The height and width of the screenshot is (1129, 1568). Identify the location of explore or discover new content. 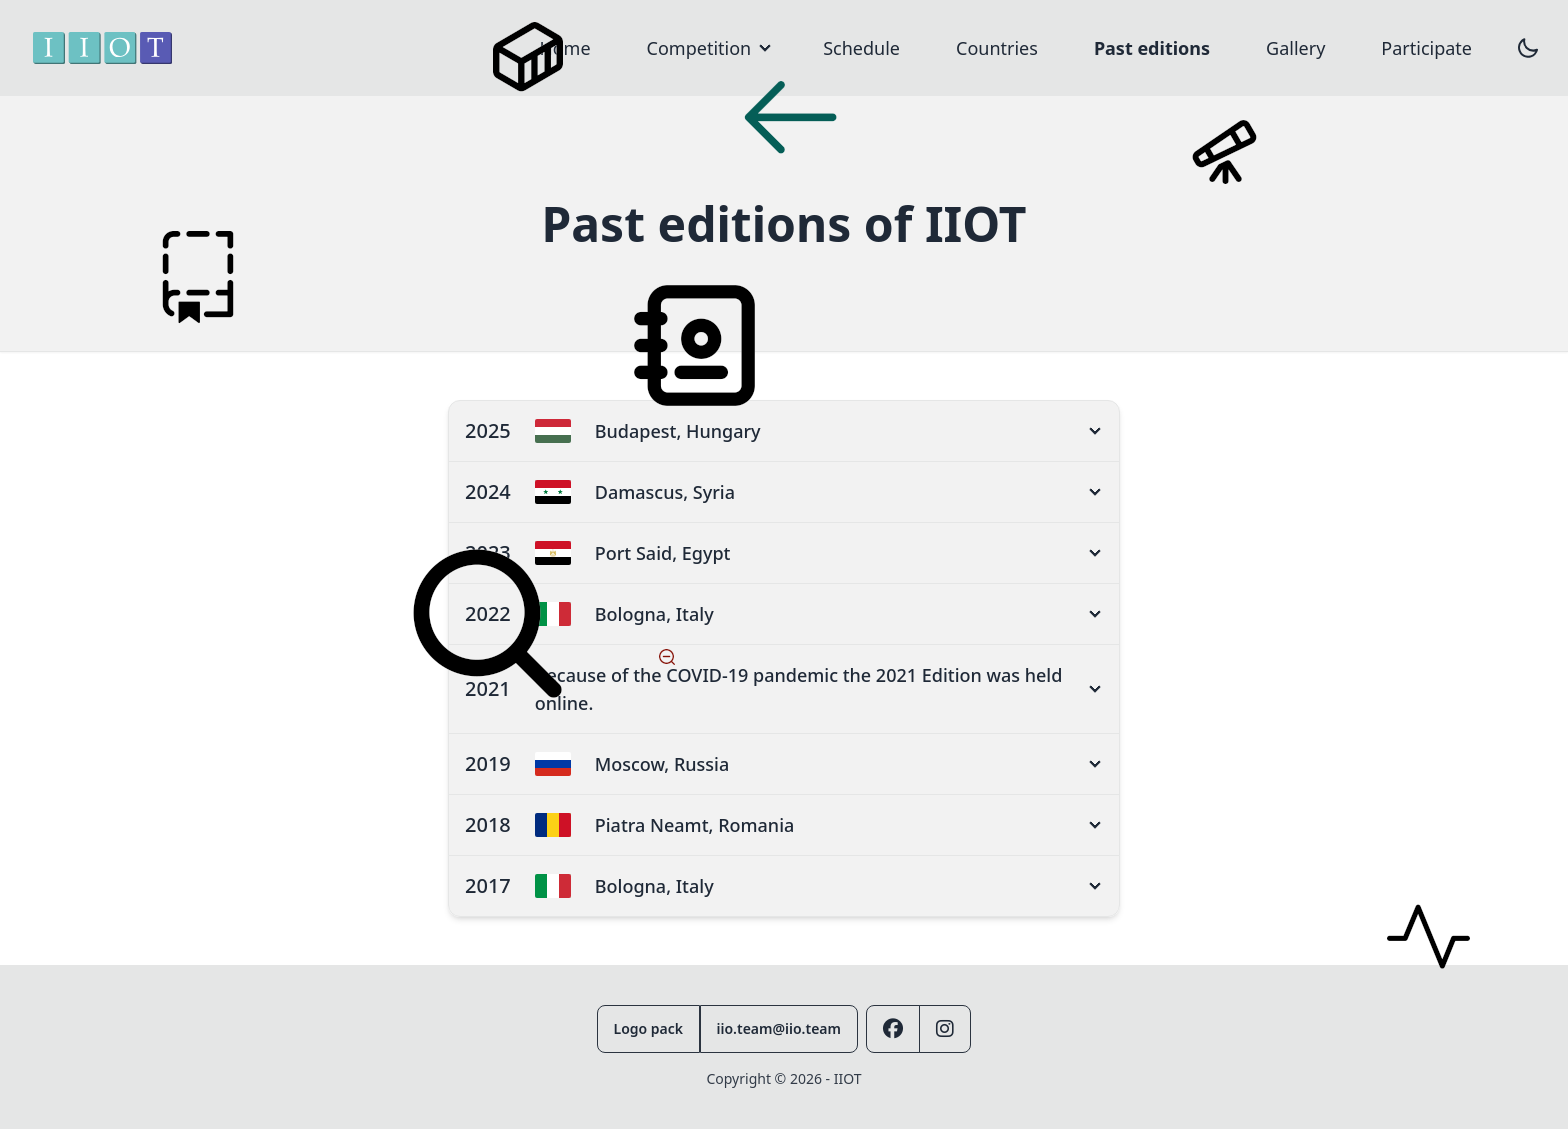
(1224, 151).